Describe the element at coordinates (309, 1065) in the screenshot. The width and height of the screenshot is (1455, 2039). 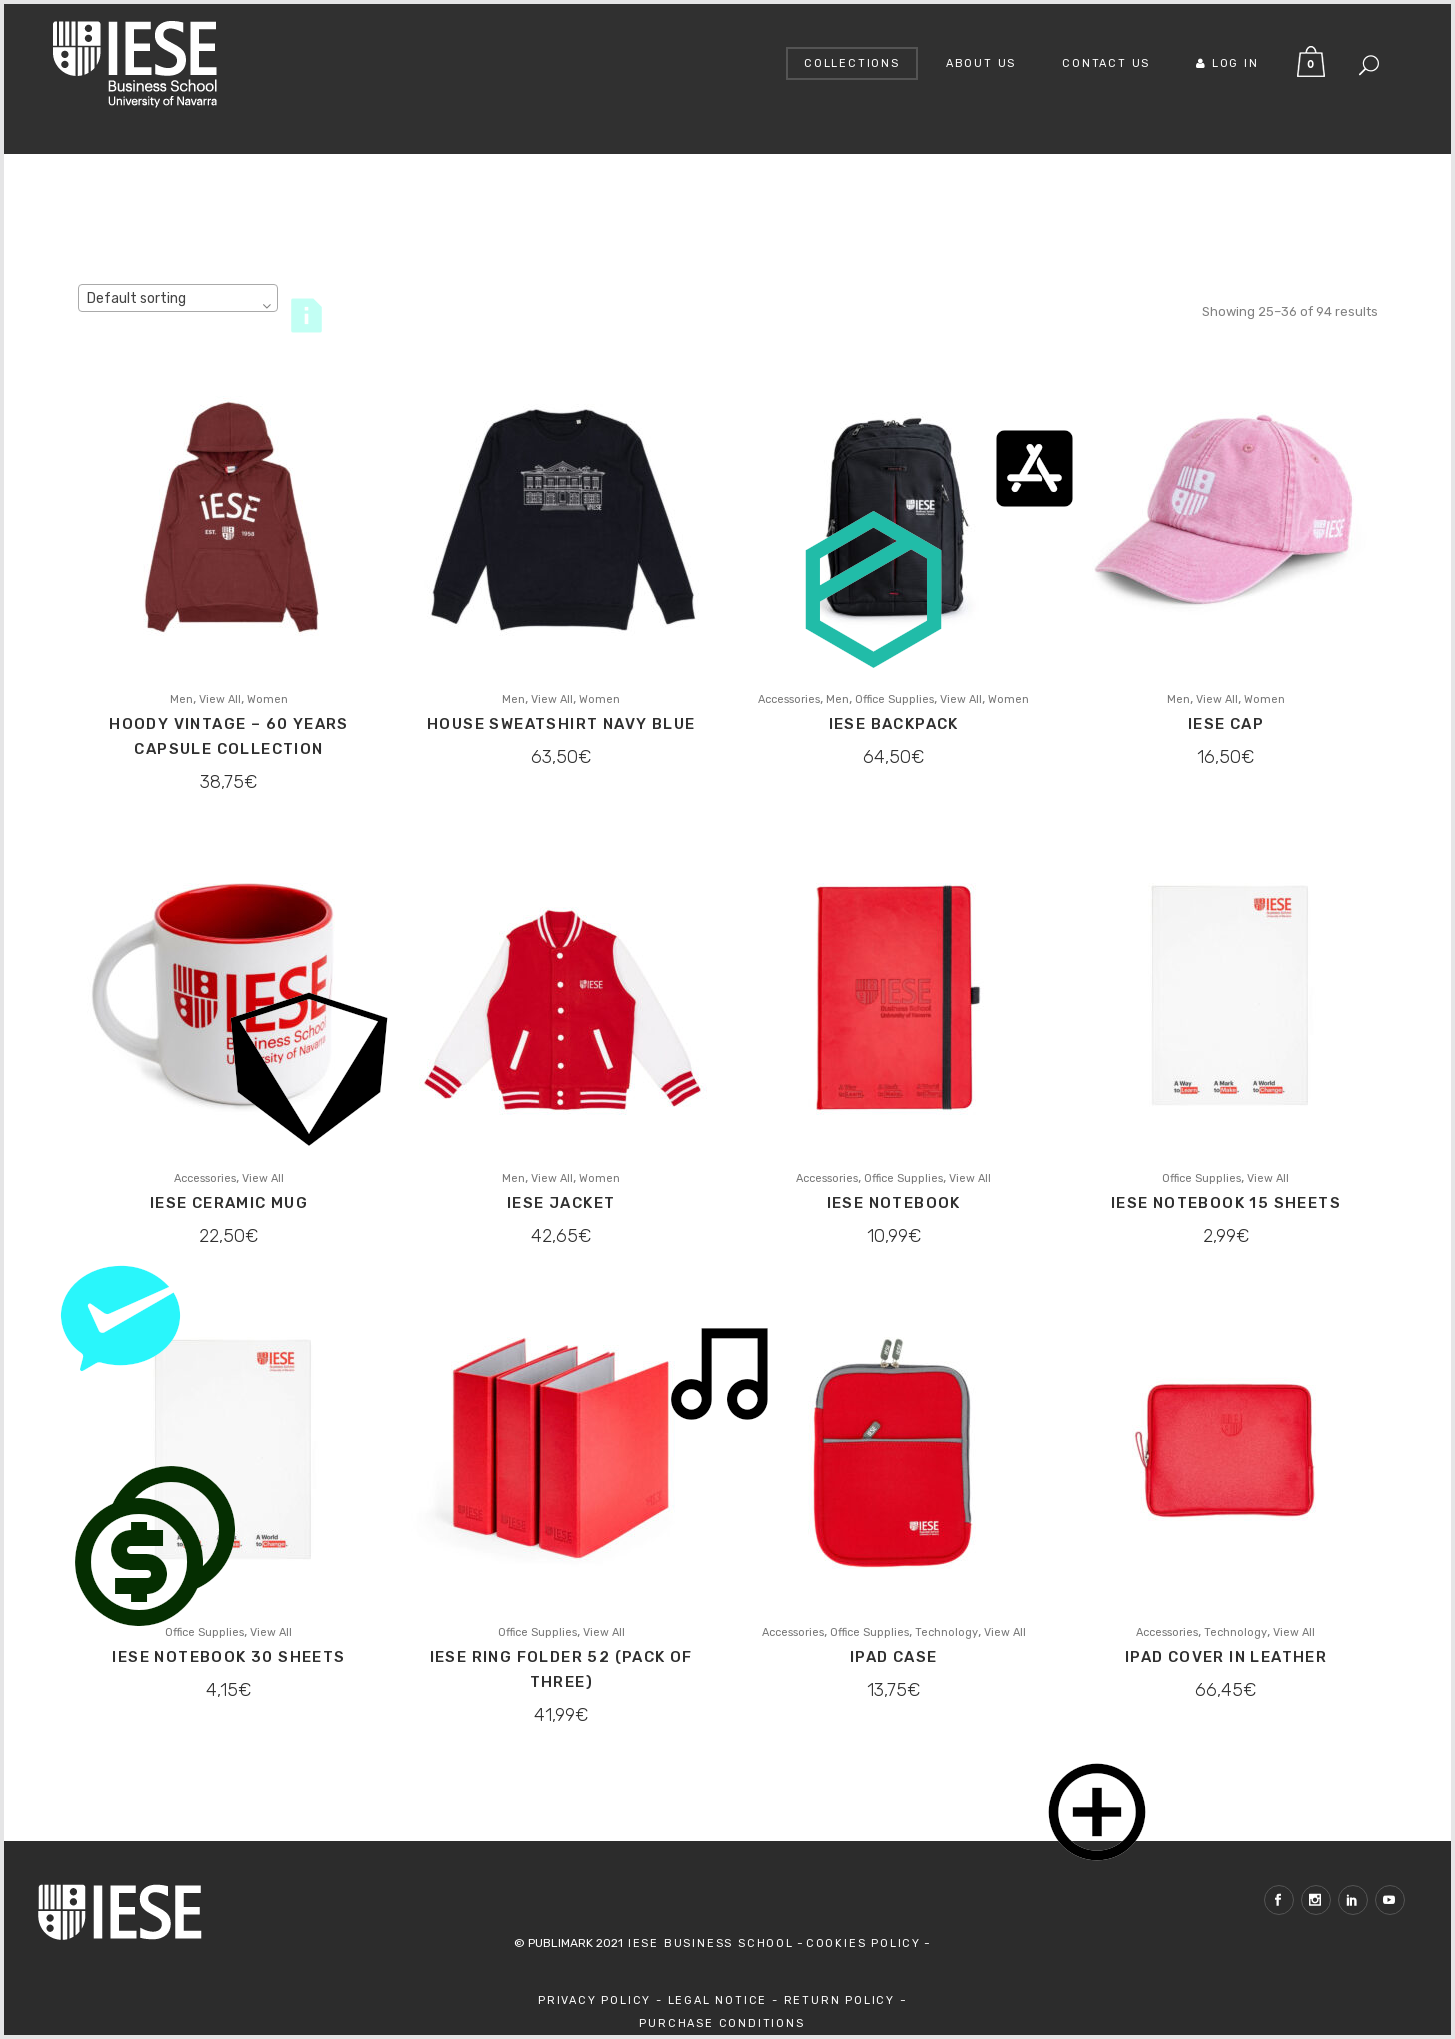
I see `openbase logo` at that location.